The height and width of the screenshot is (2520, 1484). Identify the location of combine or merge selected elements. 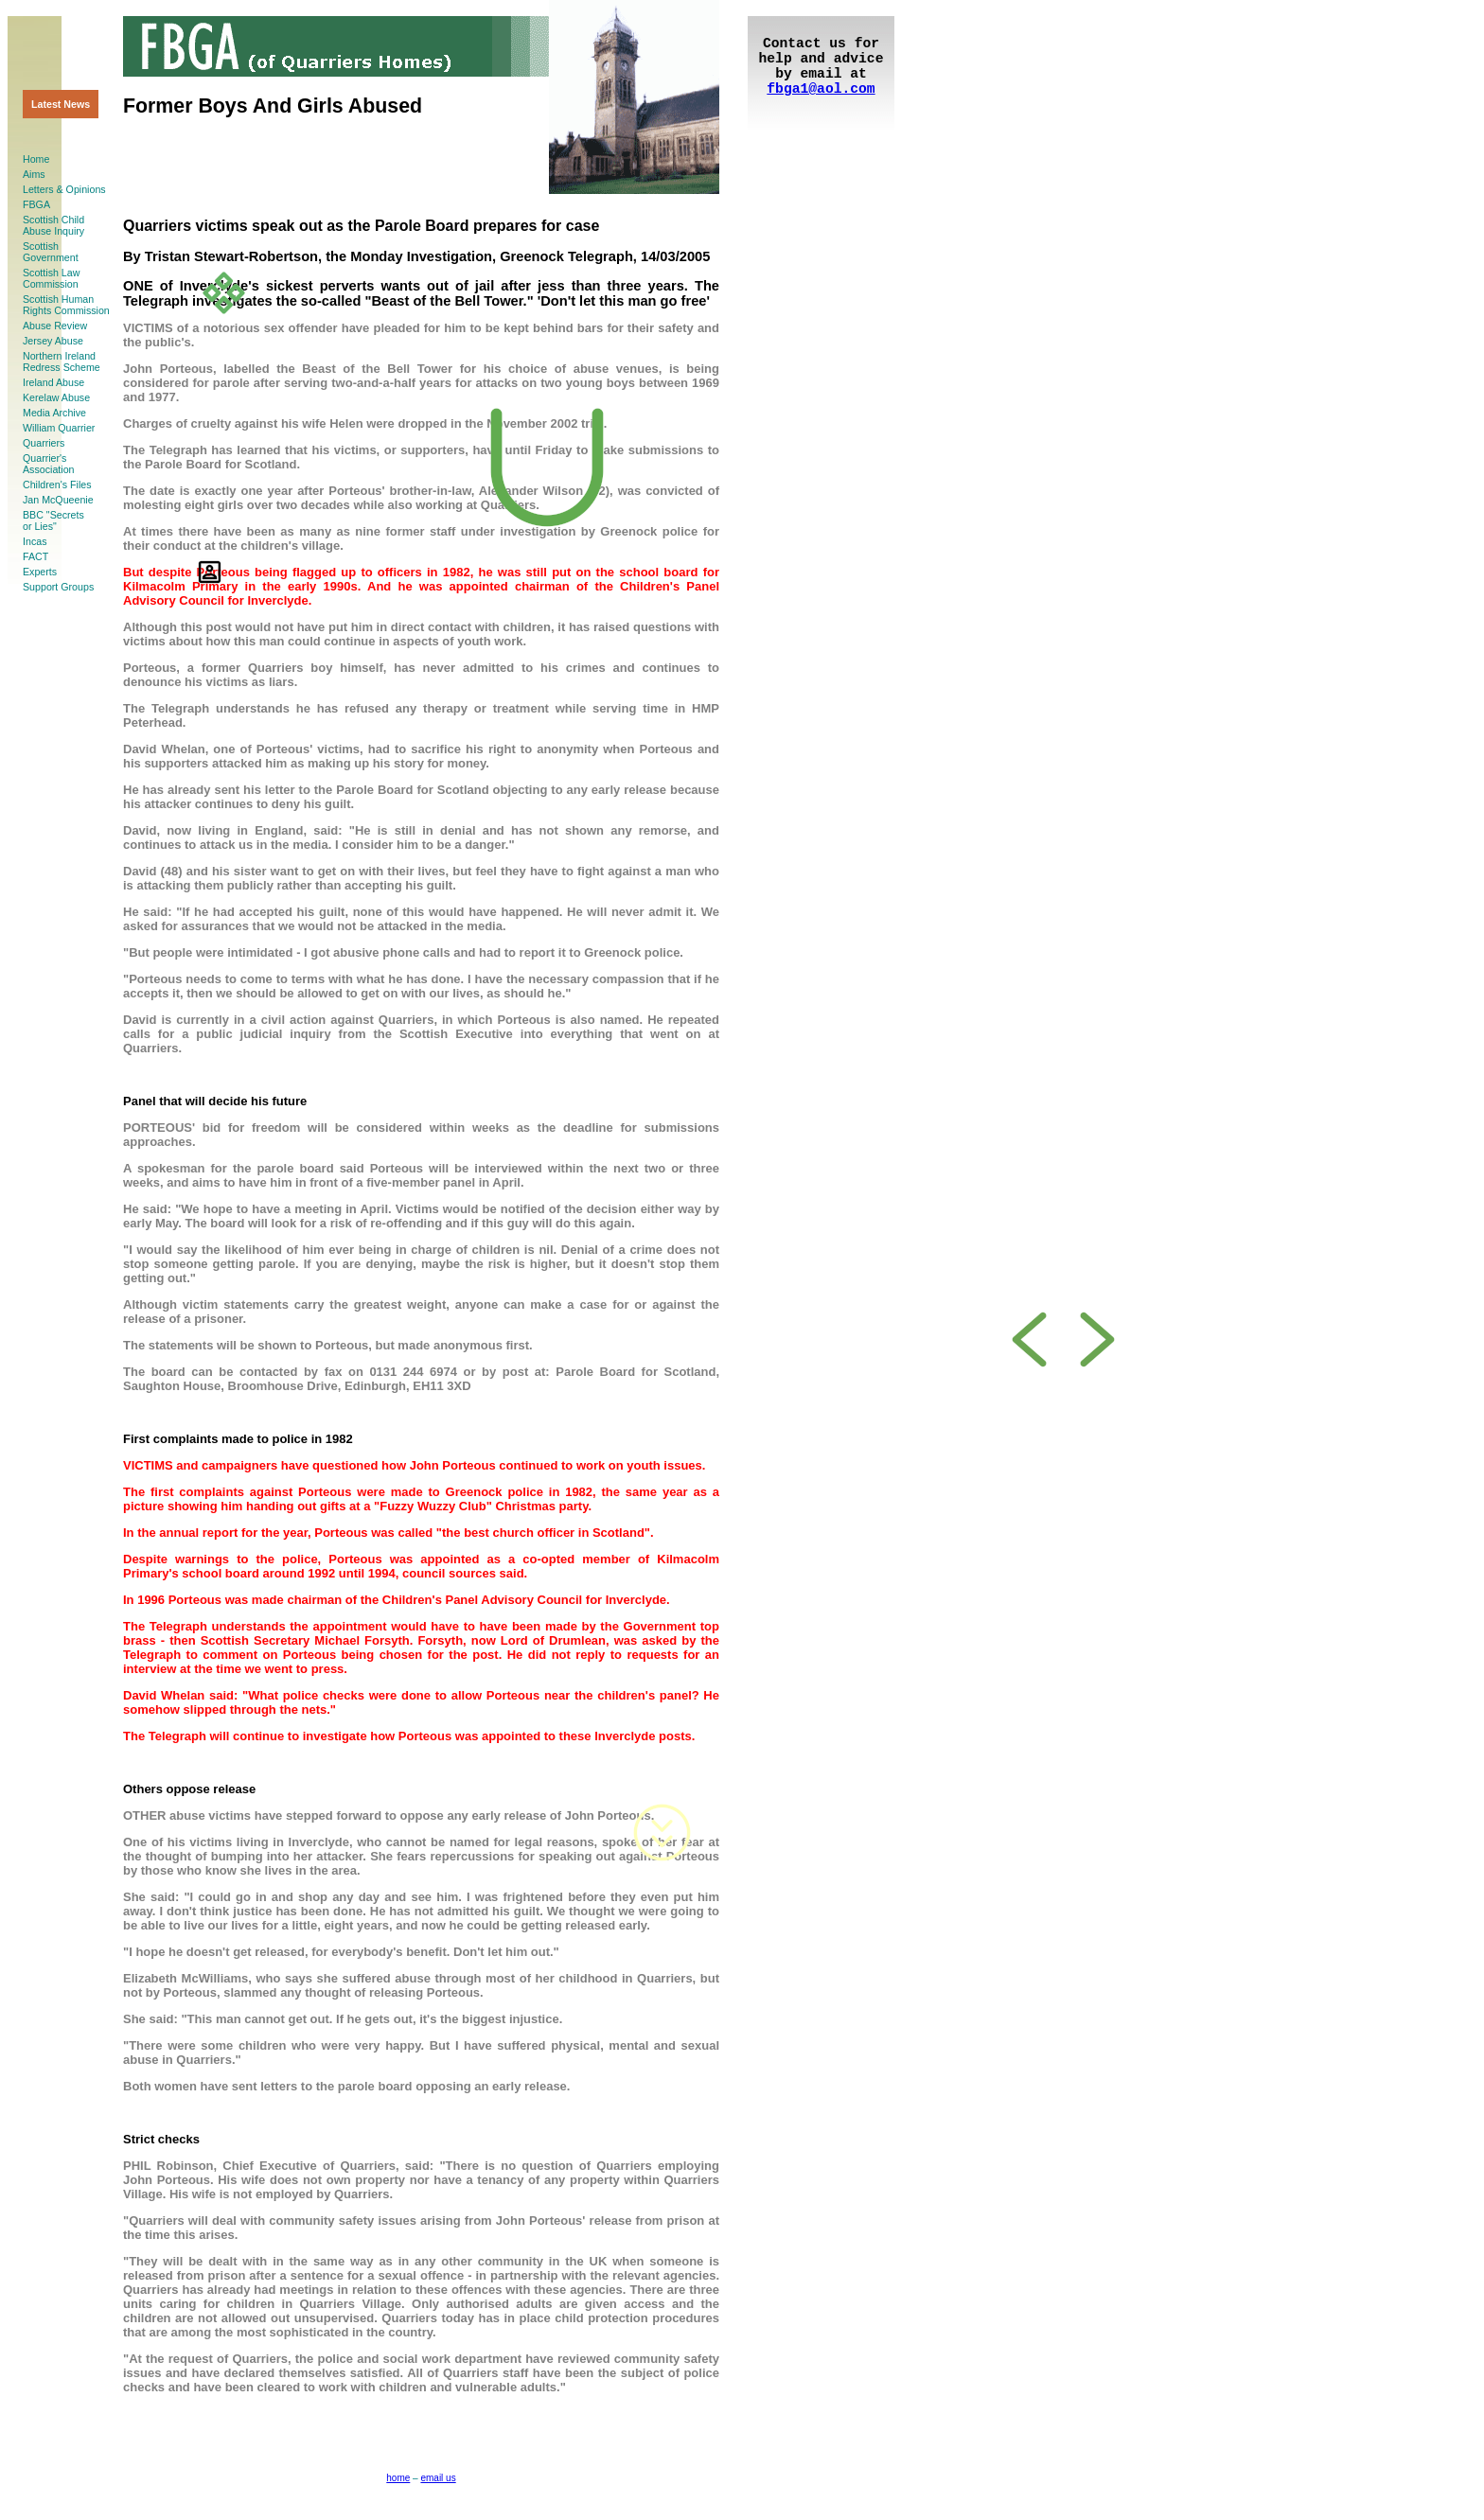
(547, 459).